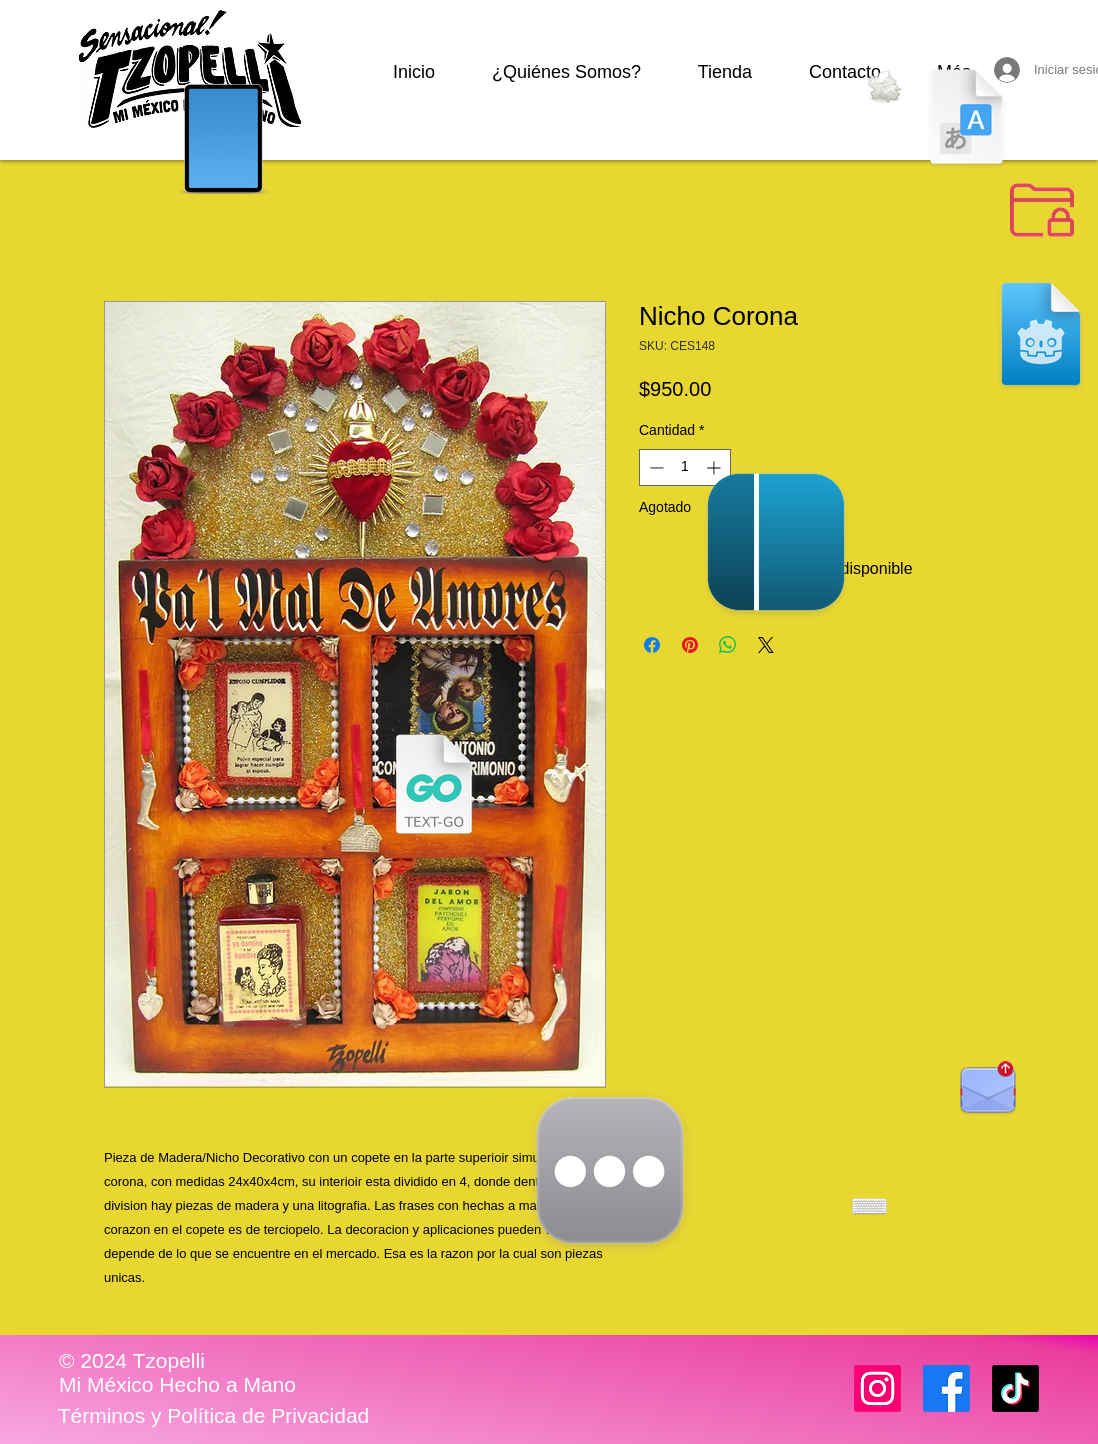  What do you see at coordinates (434, 786) in the screenshot?
I see `a go programming language source file` at bounding box center [434, 786].